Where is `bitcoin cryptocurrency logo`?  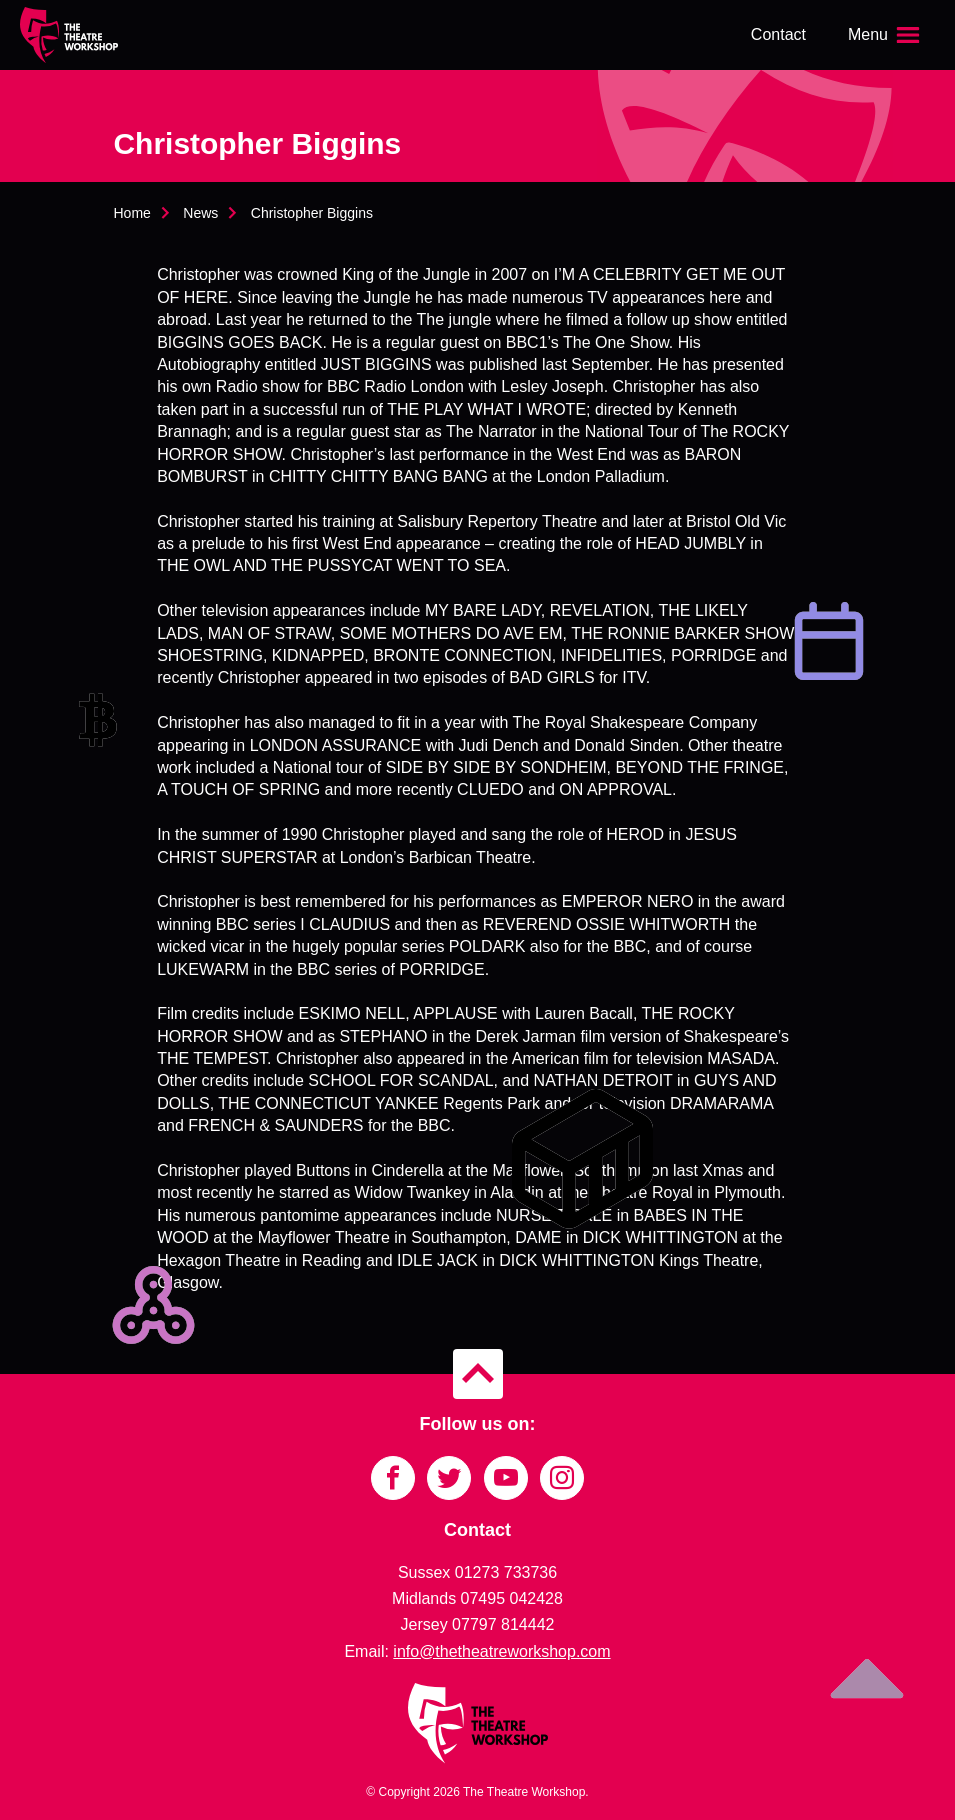 bitcoin cryptocurrency logo is located at coordinates (98, 720).